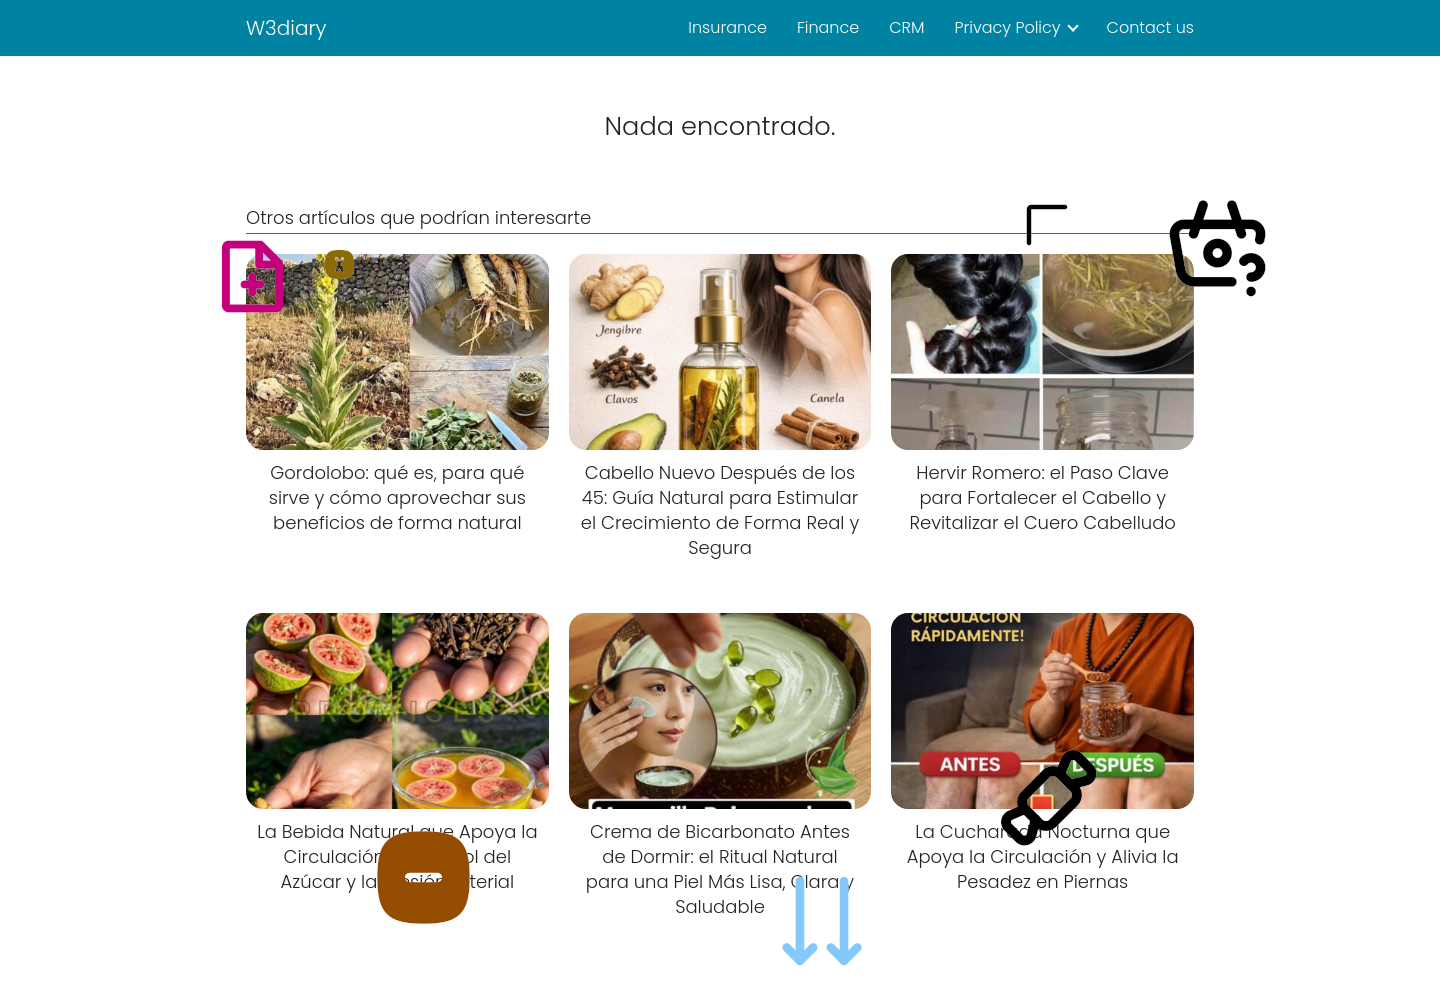 This screenshot has width=1440, height=1003. I want to click on create a new file, so click(252, 276).